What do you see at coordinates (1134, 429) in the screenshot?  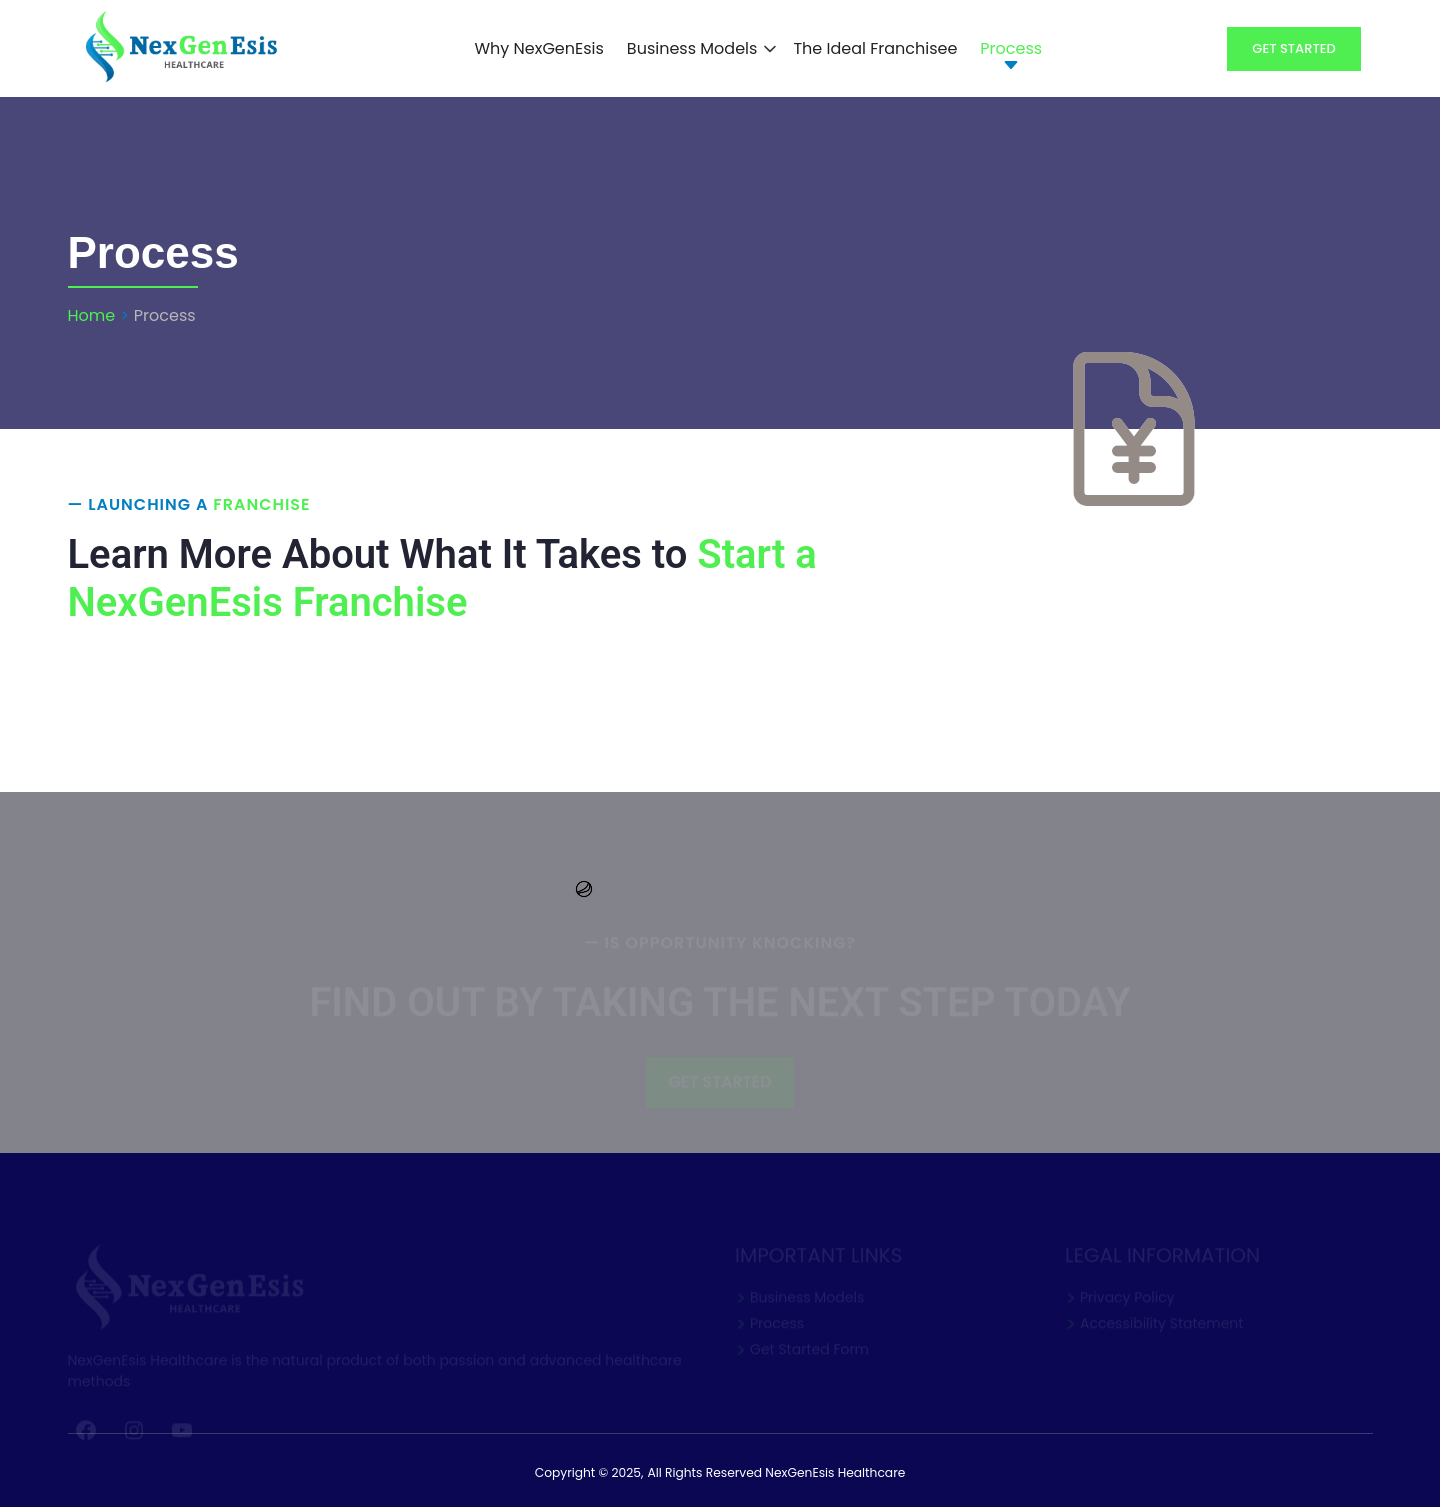 I see `view yen currency document` at bounding box center [1134, 429].